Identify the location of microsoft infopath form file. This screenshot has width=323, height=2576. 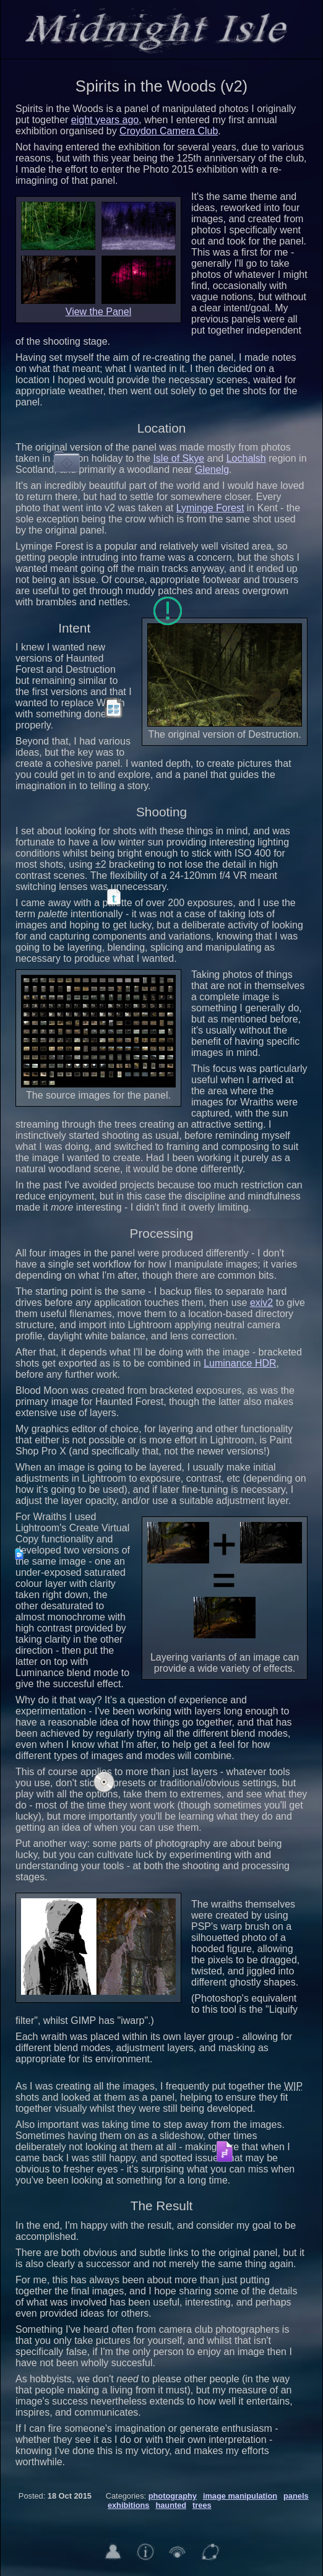
(225, 2151).